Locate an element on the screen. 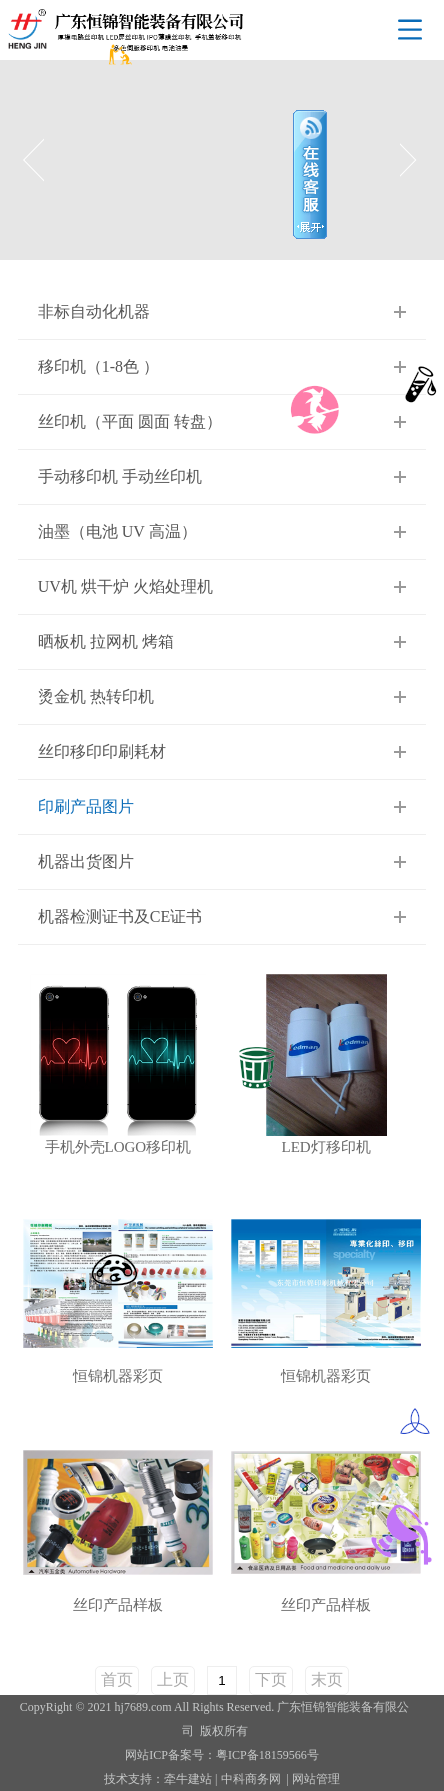 The image size is (444, 1791). pour or serve a drink is located at coordinates (401, 1534).